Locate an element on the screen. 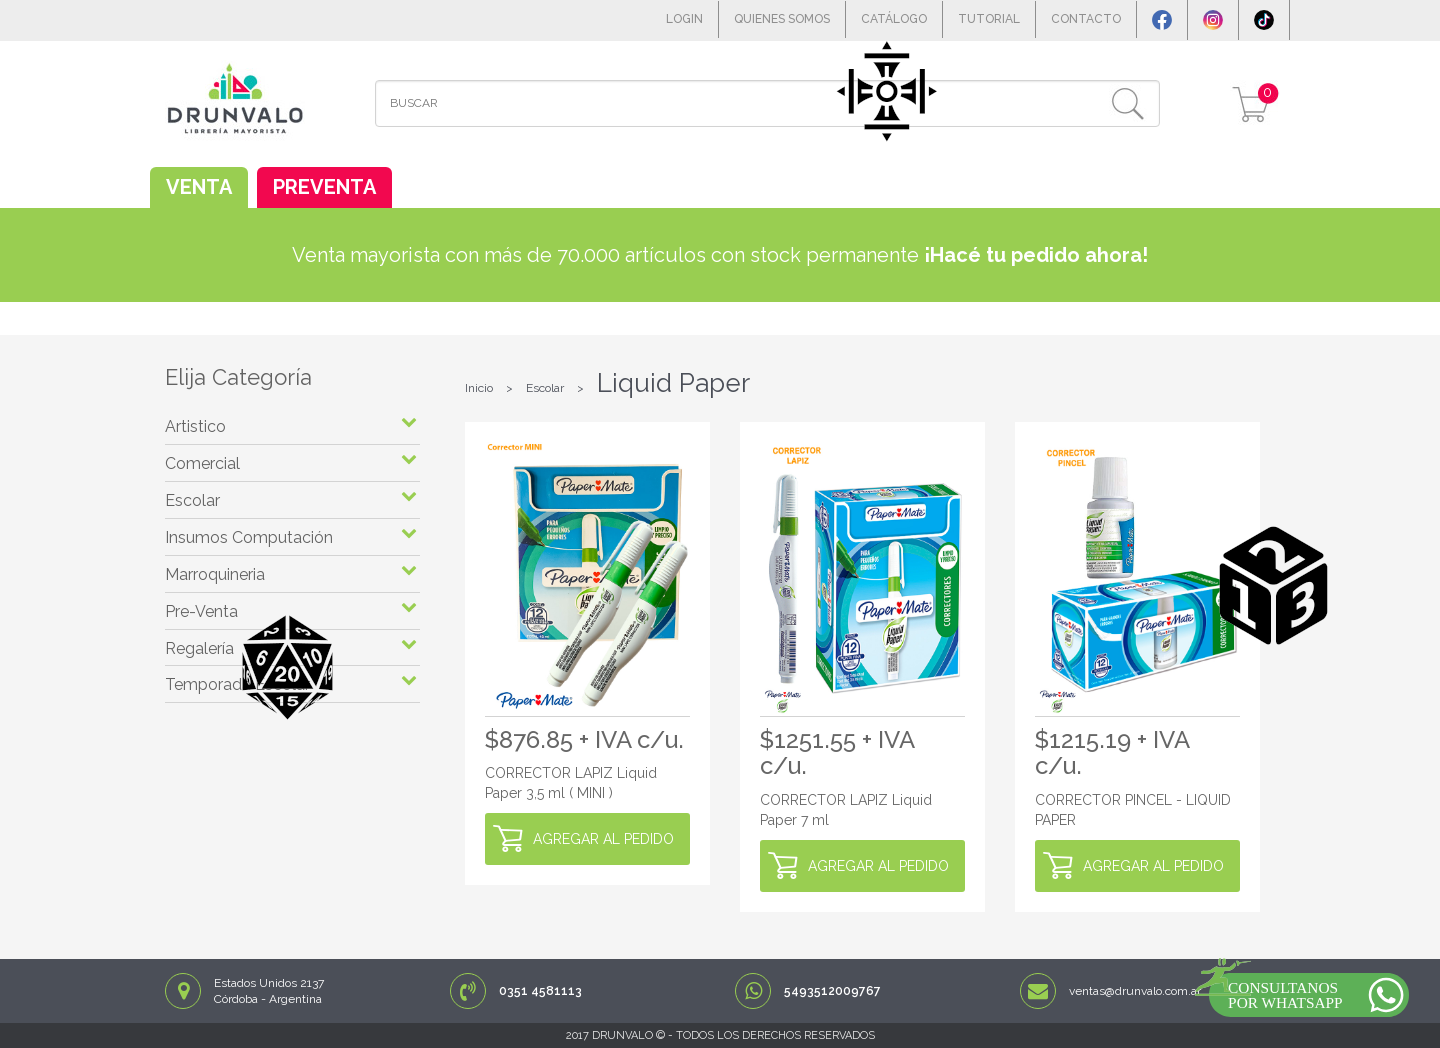 Image resolution: width=1440 pixels, height=1048 pixels. roll dice or generate random number is located at coordinates (1273, 586).